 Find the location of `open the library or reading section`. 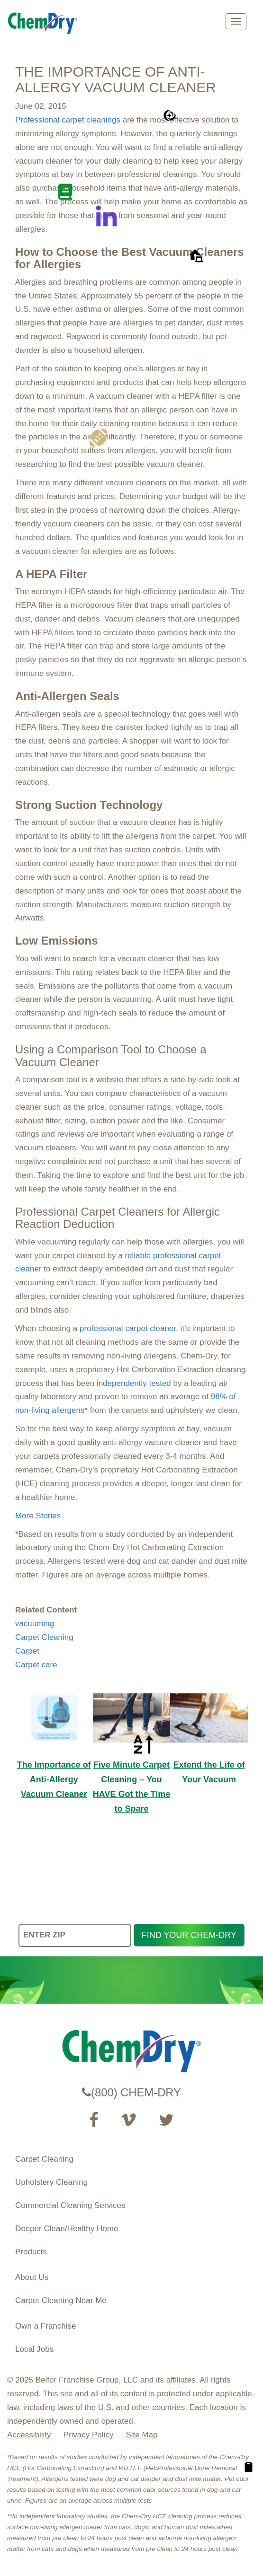

open the library or reading section is located at coordinates (65, 192).